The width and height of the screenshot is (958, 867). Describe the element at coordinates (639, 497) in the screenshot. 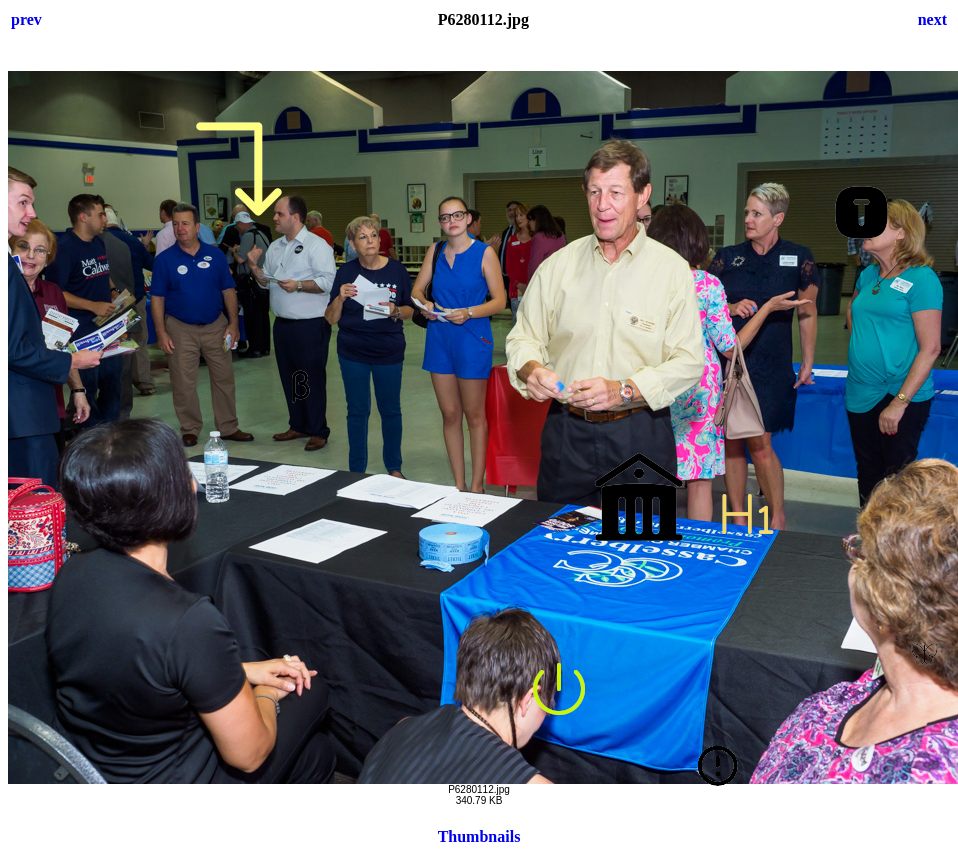

I see `access library or archives` at that location.